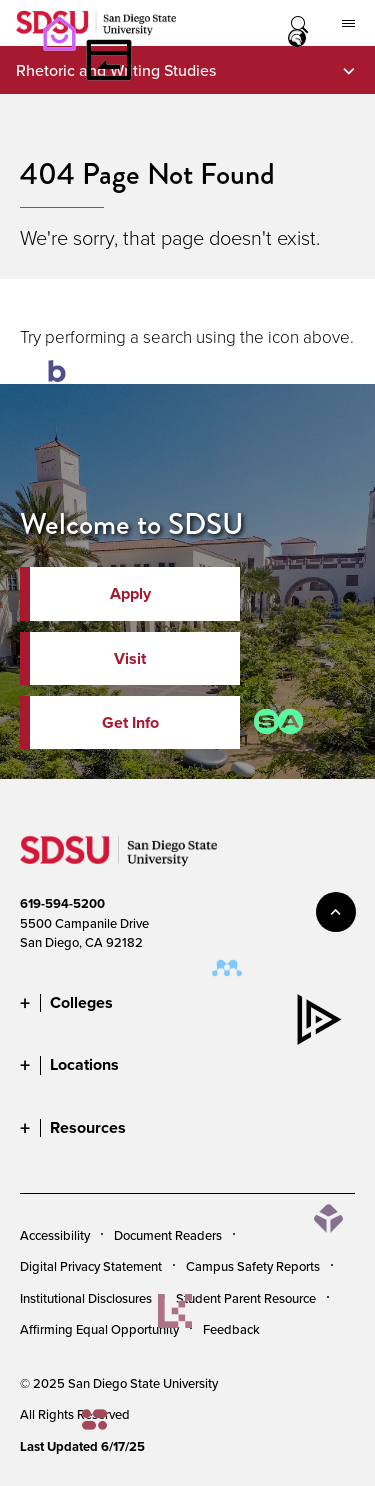 This screenshot has width=375, height=1486. Describe the element at coordinates (109, 60) in the screenshot. I see `request a refund for a purchase` at that location.